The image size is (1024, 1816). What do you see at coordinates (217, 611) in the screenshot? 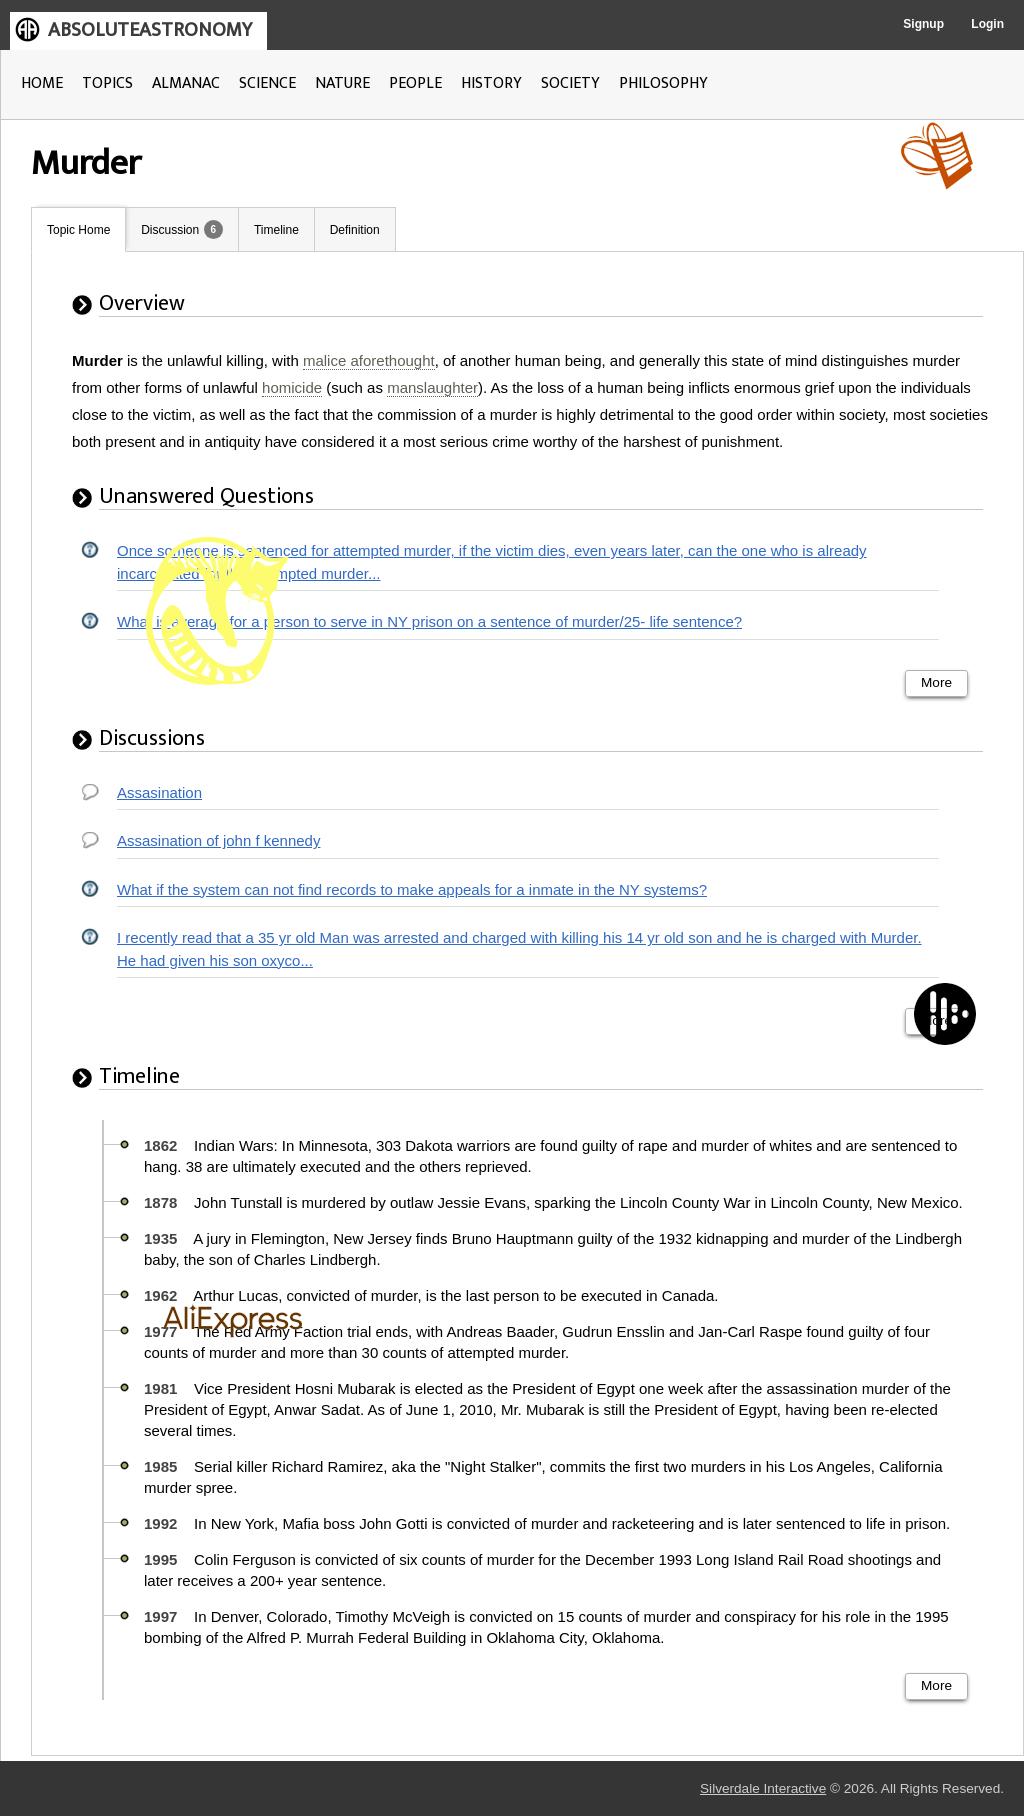
I see `open GNU IceCat browser` at bounding box center [217, 611].